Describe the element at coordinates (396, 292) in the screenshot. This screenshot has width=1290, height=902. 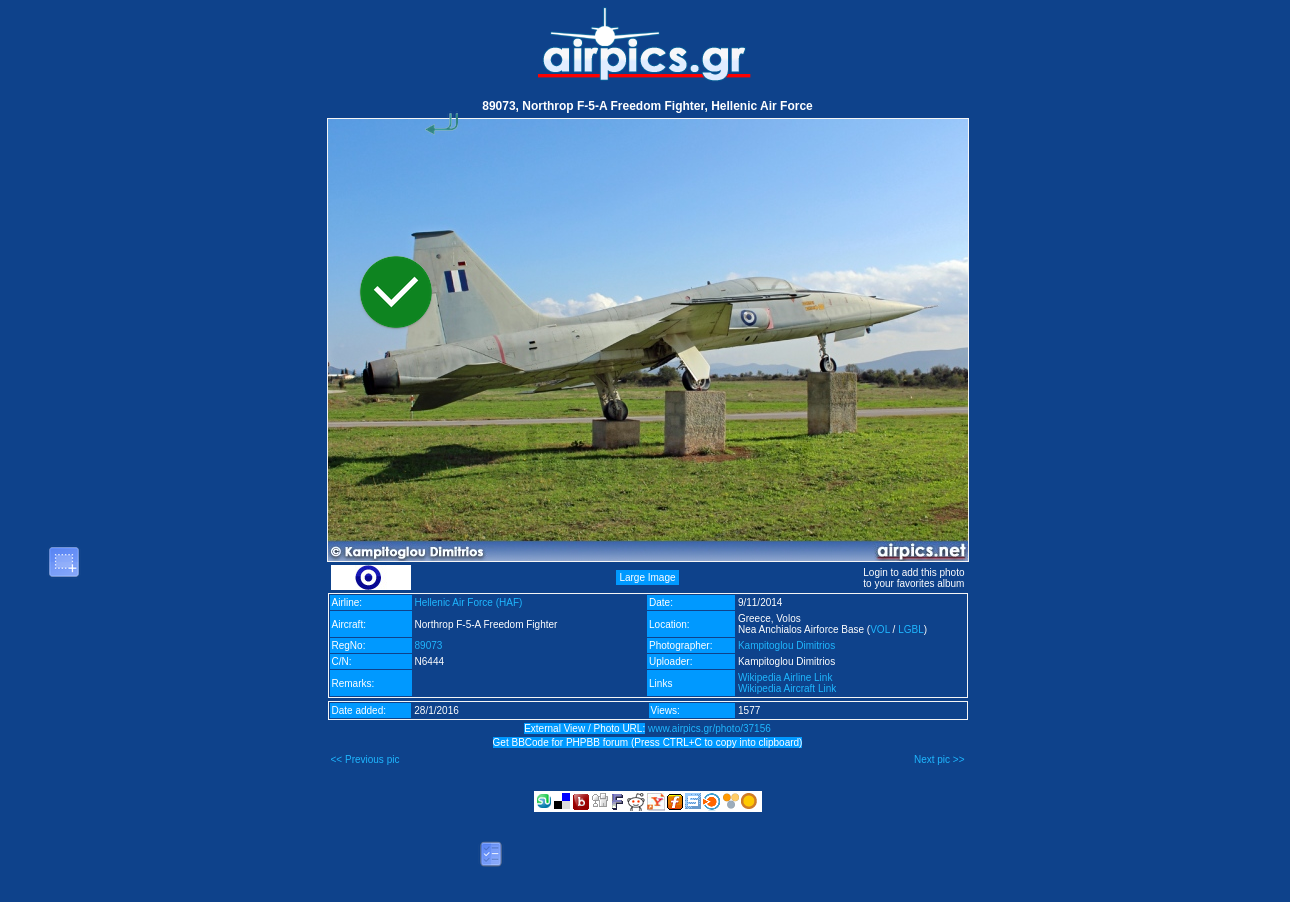
I see `dropbox file is synced and up to date` at that location.